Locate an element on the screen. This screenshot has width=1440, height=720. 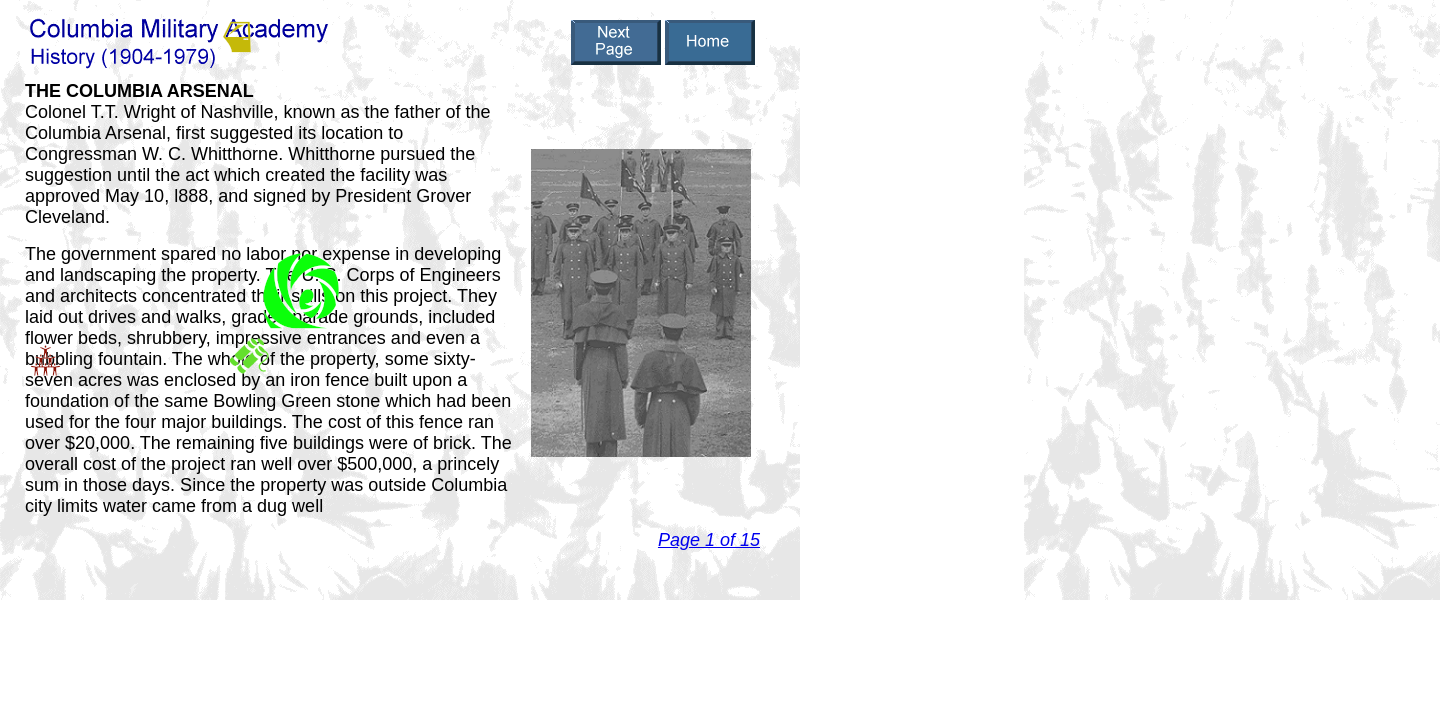
view team hierarchy or organization structure is located at coordinates (45, 360).